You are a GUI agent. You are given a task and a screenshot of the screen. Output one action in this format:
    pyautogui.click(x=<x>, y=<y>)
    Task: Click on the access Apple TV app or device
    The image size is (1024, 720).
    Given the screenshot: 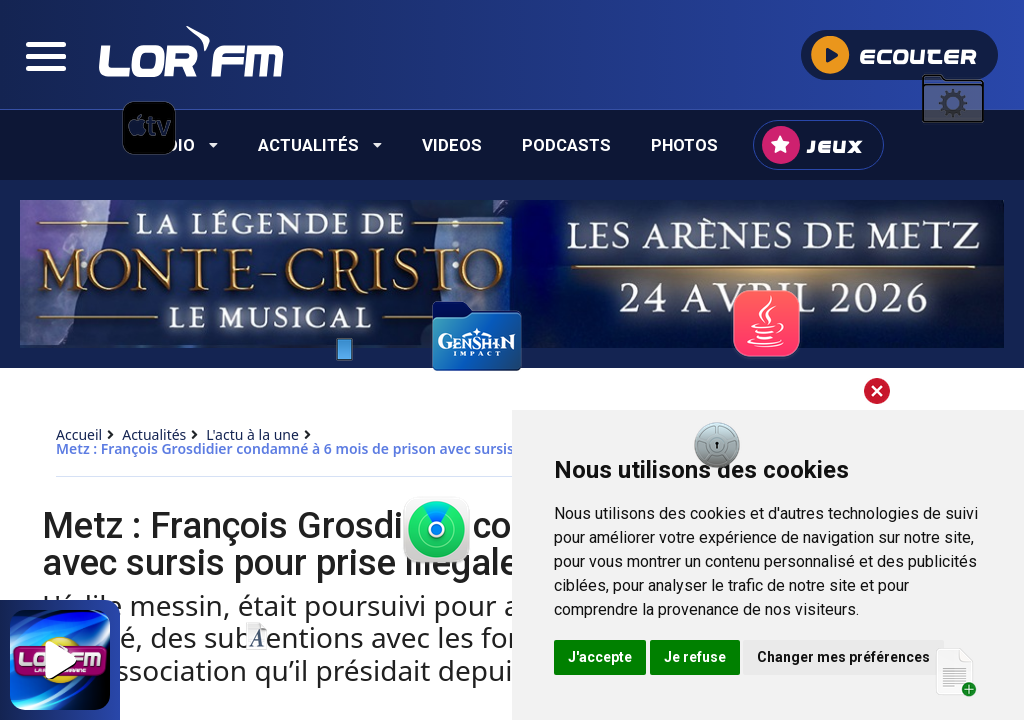 What is the action you would take?
    pyautogui.click(x=149, y=128)
    